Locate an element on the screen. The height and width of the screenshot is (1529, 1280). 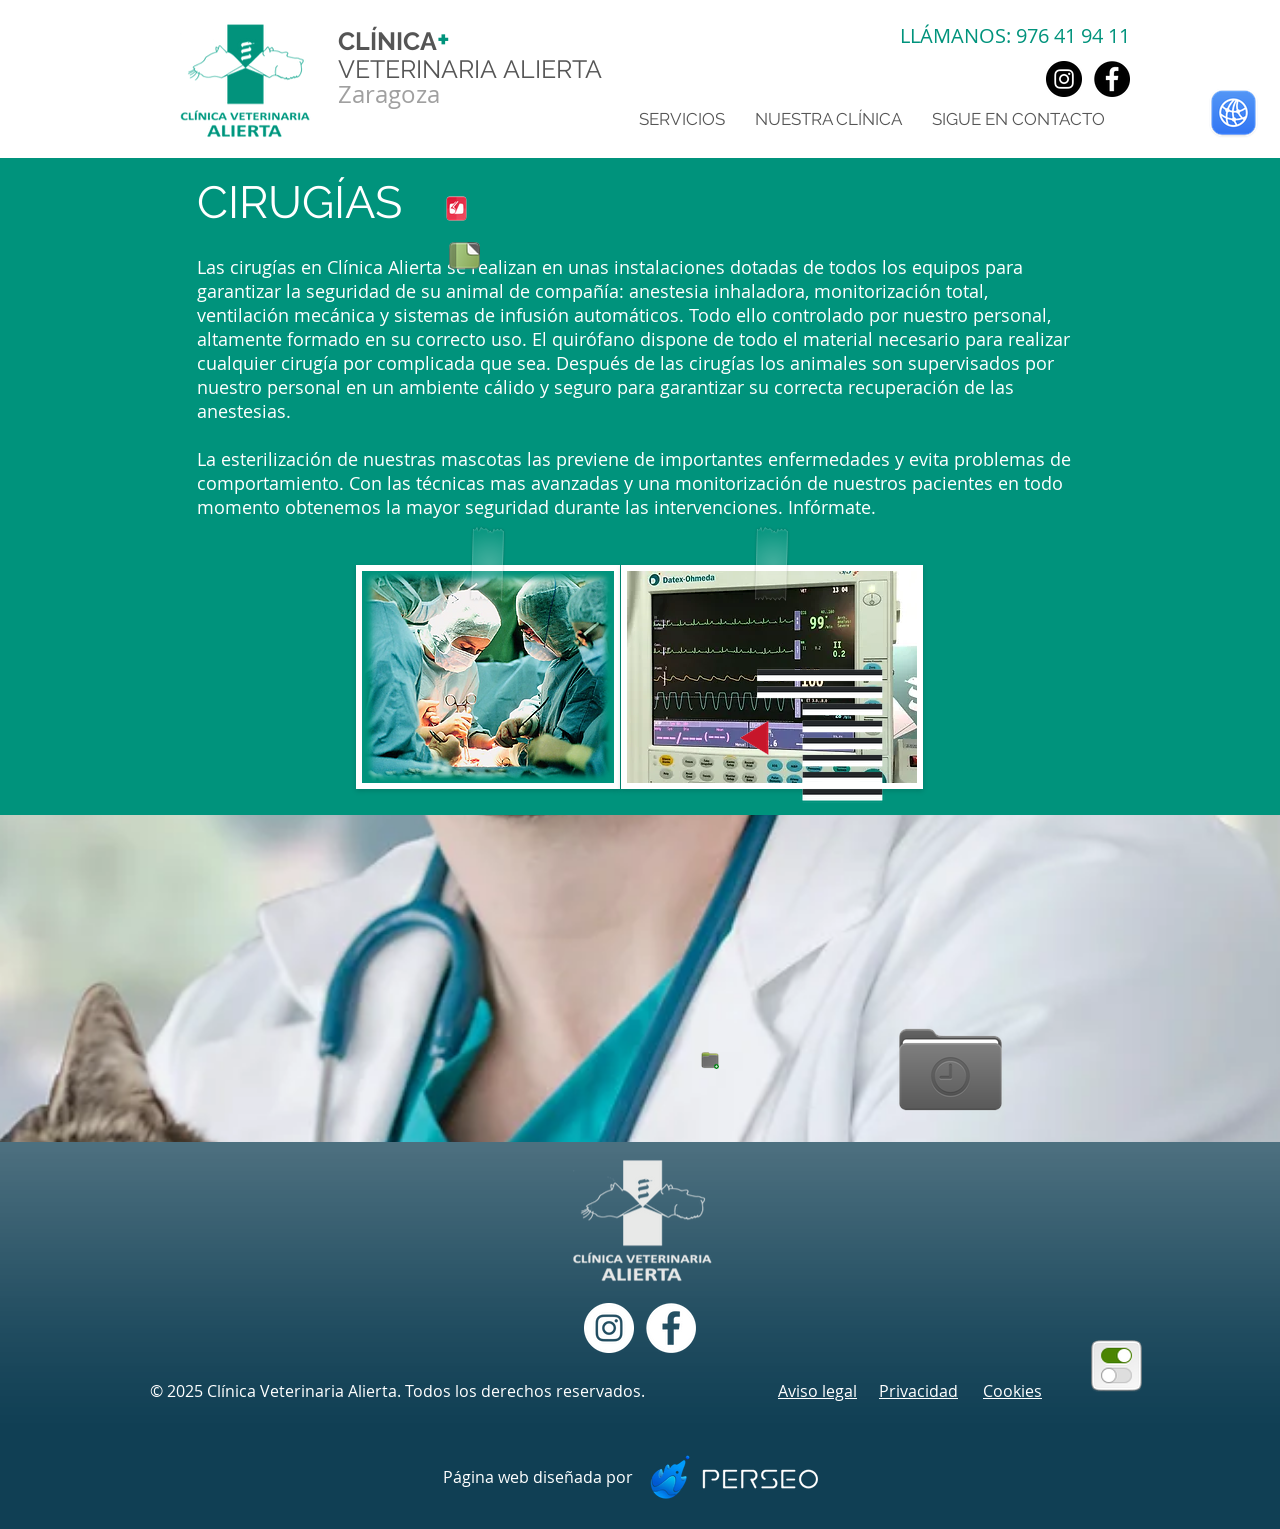
access temporary files folder is located at coordinates (950, 1069).